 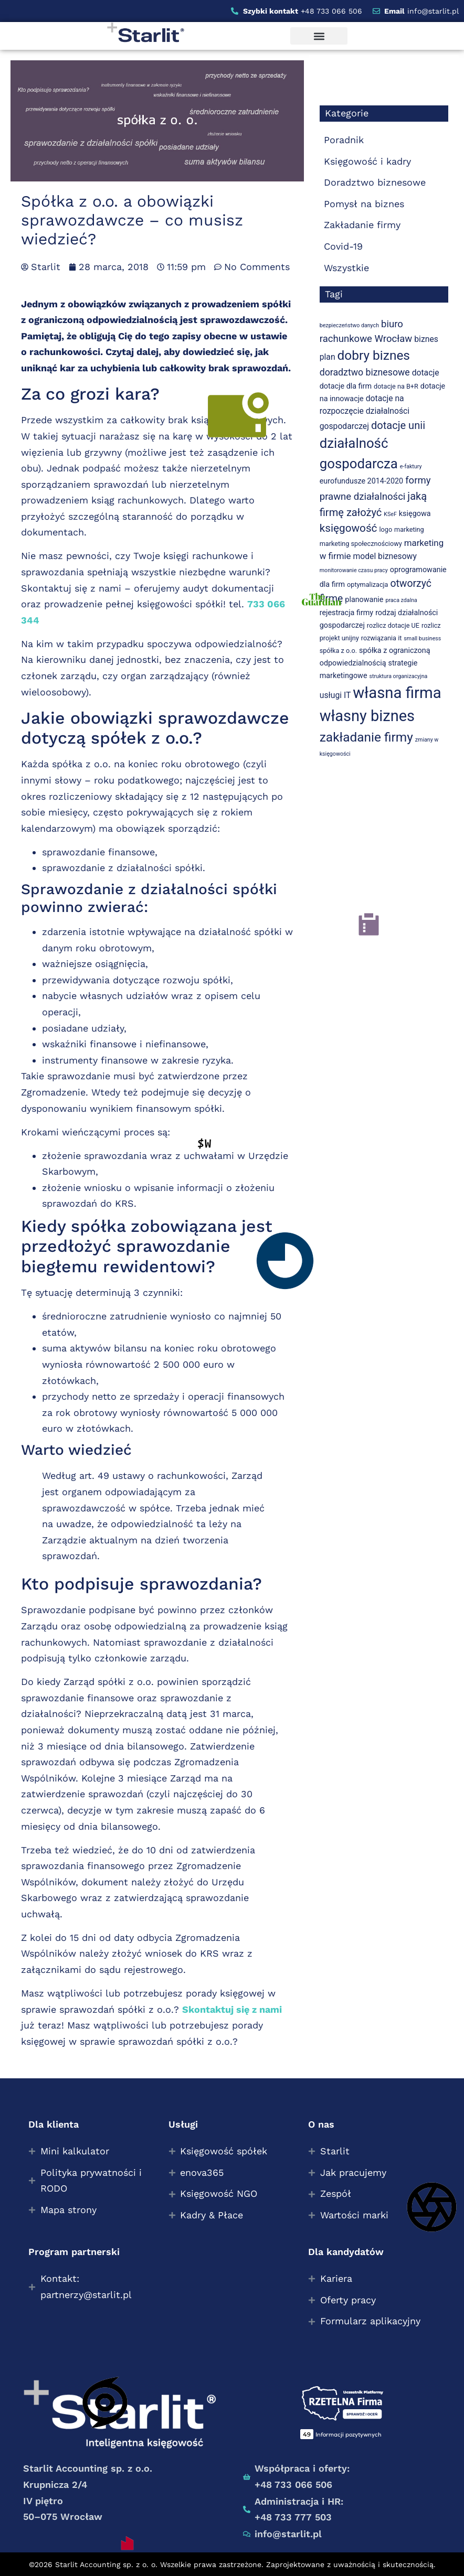 What do you see at coordinates (127, 2543) in the screenshot?
I see `view building or property details` at bounding box center [127, 2543].